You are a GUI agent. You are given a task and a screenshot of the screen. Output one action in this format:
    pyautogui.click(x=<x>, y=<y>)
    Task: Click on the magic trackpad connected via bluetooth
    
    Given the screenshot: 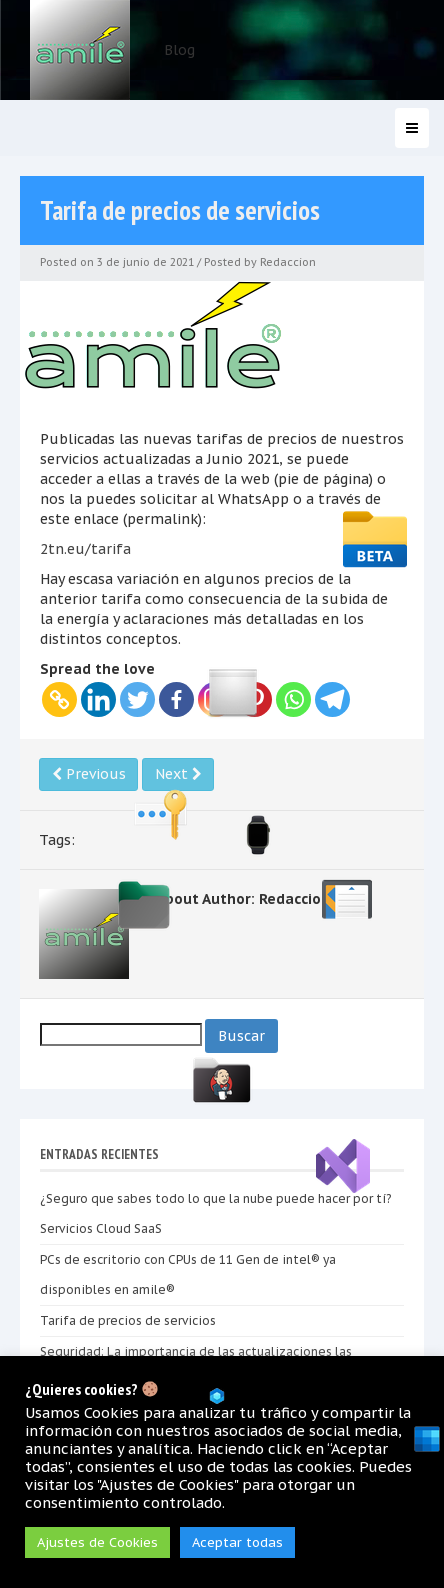 What is the action you would take?
    pyautogui.click(x=233, y=694)
    